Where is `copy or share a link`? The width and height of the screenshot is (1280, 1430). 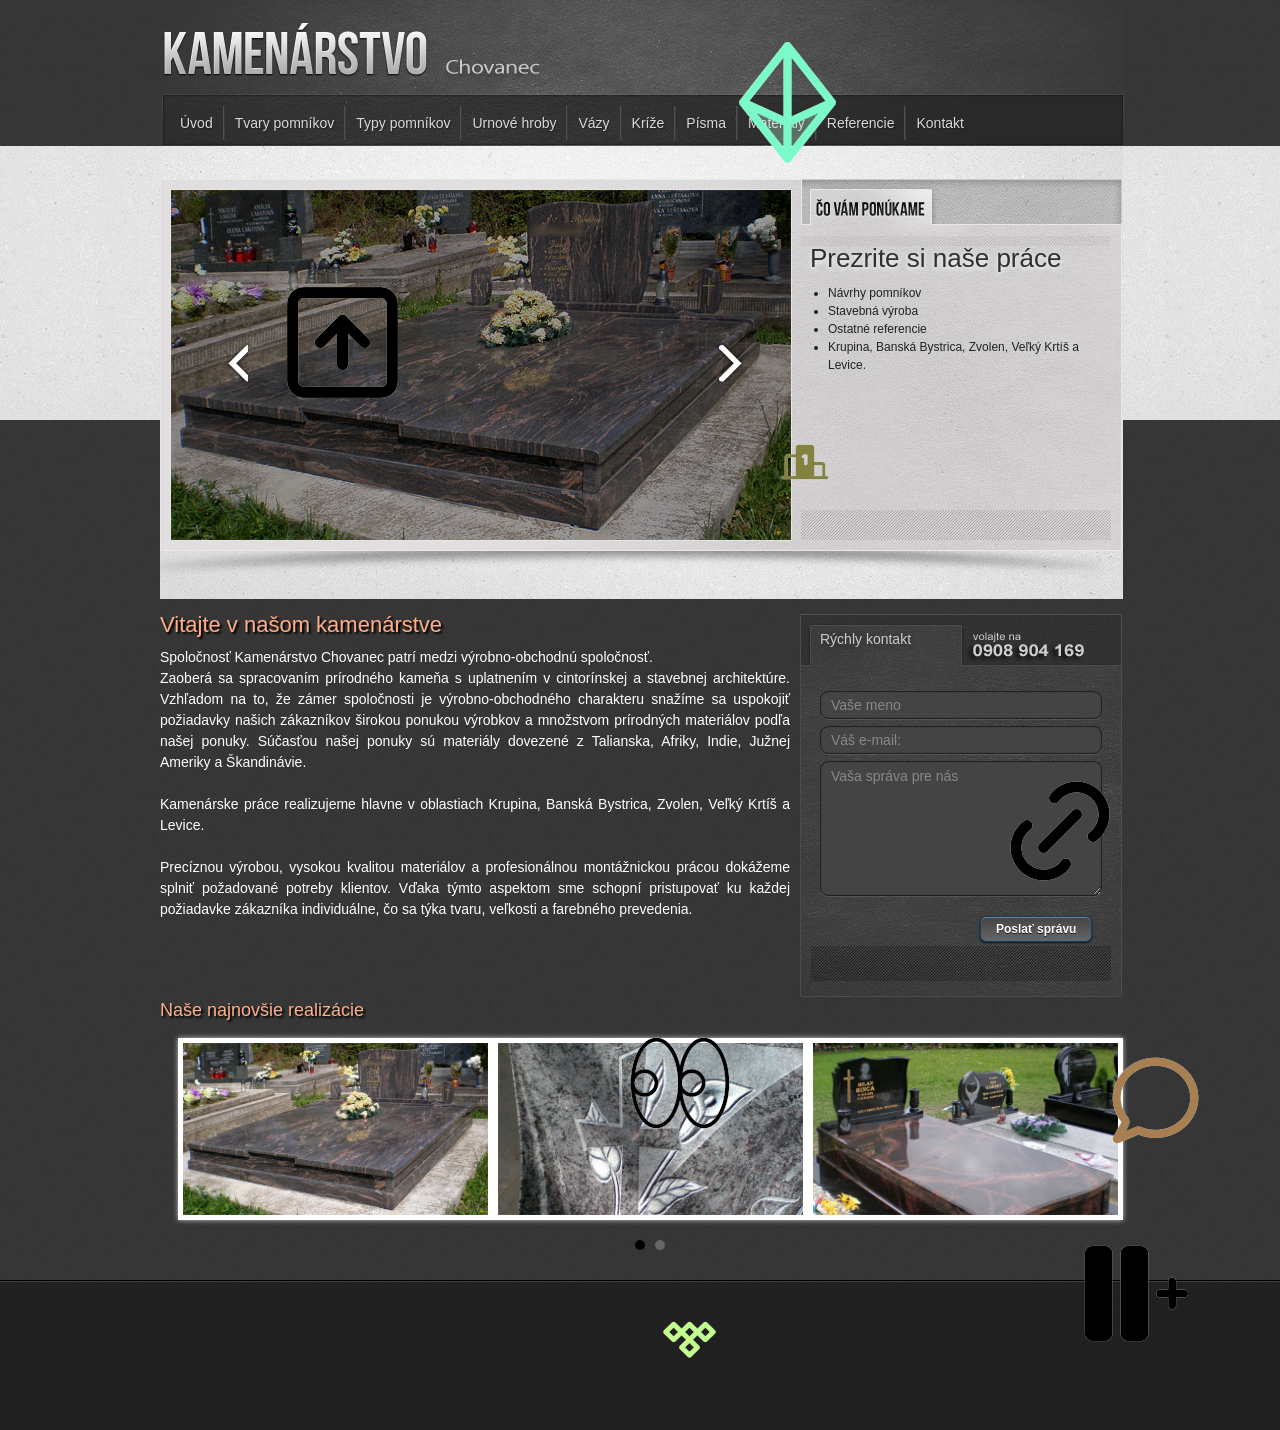 copy or share a link is located at coordinates (1060, 831).